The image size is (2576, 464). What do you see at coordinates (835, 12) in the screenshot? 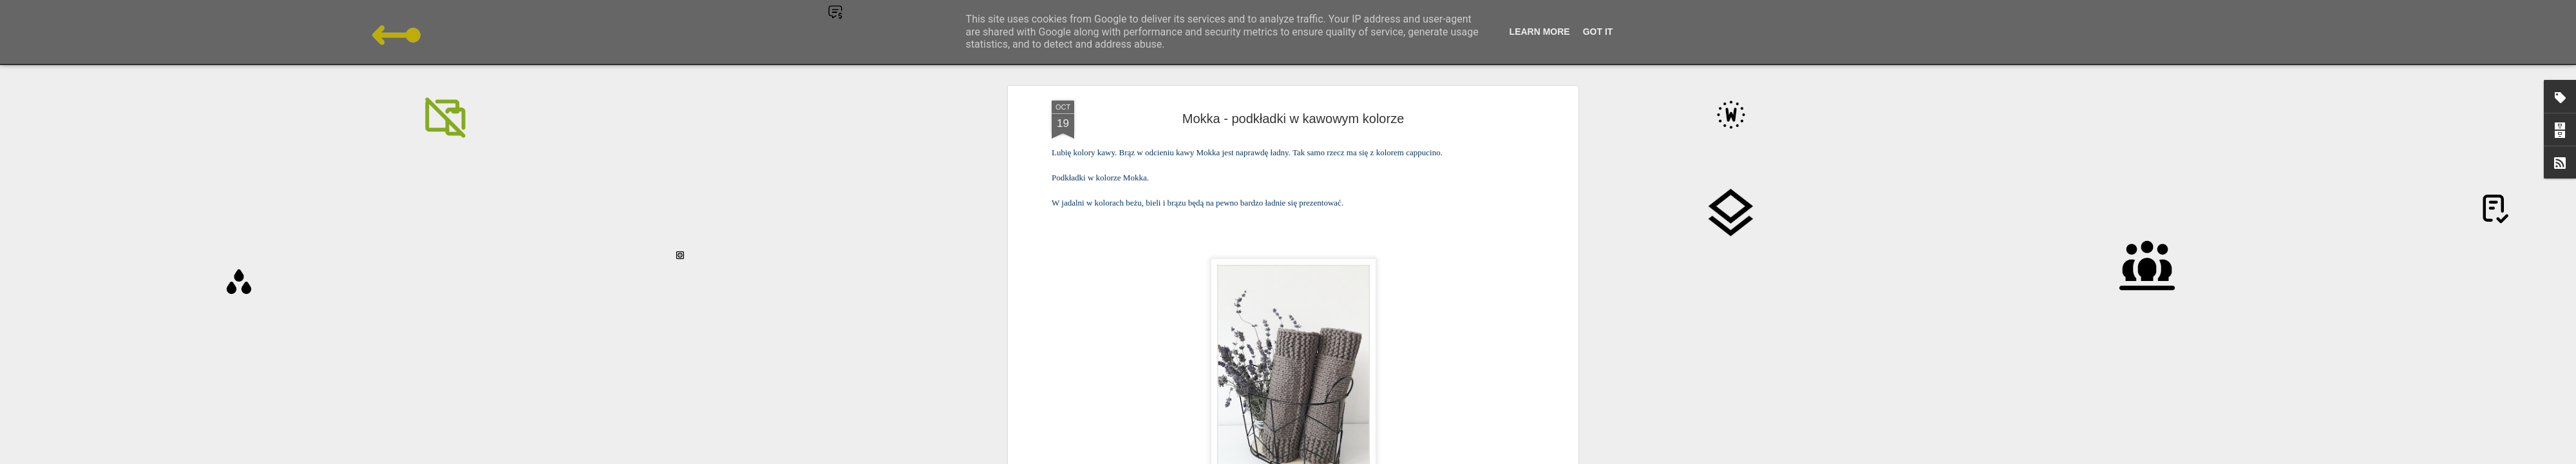
I see `view payment or transaction messages` at bounding box center [835, 12].